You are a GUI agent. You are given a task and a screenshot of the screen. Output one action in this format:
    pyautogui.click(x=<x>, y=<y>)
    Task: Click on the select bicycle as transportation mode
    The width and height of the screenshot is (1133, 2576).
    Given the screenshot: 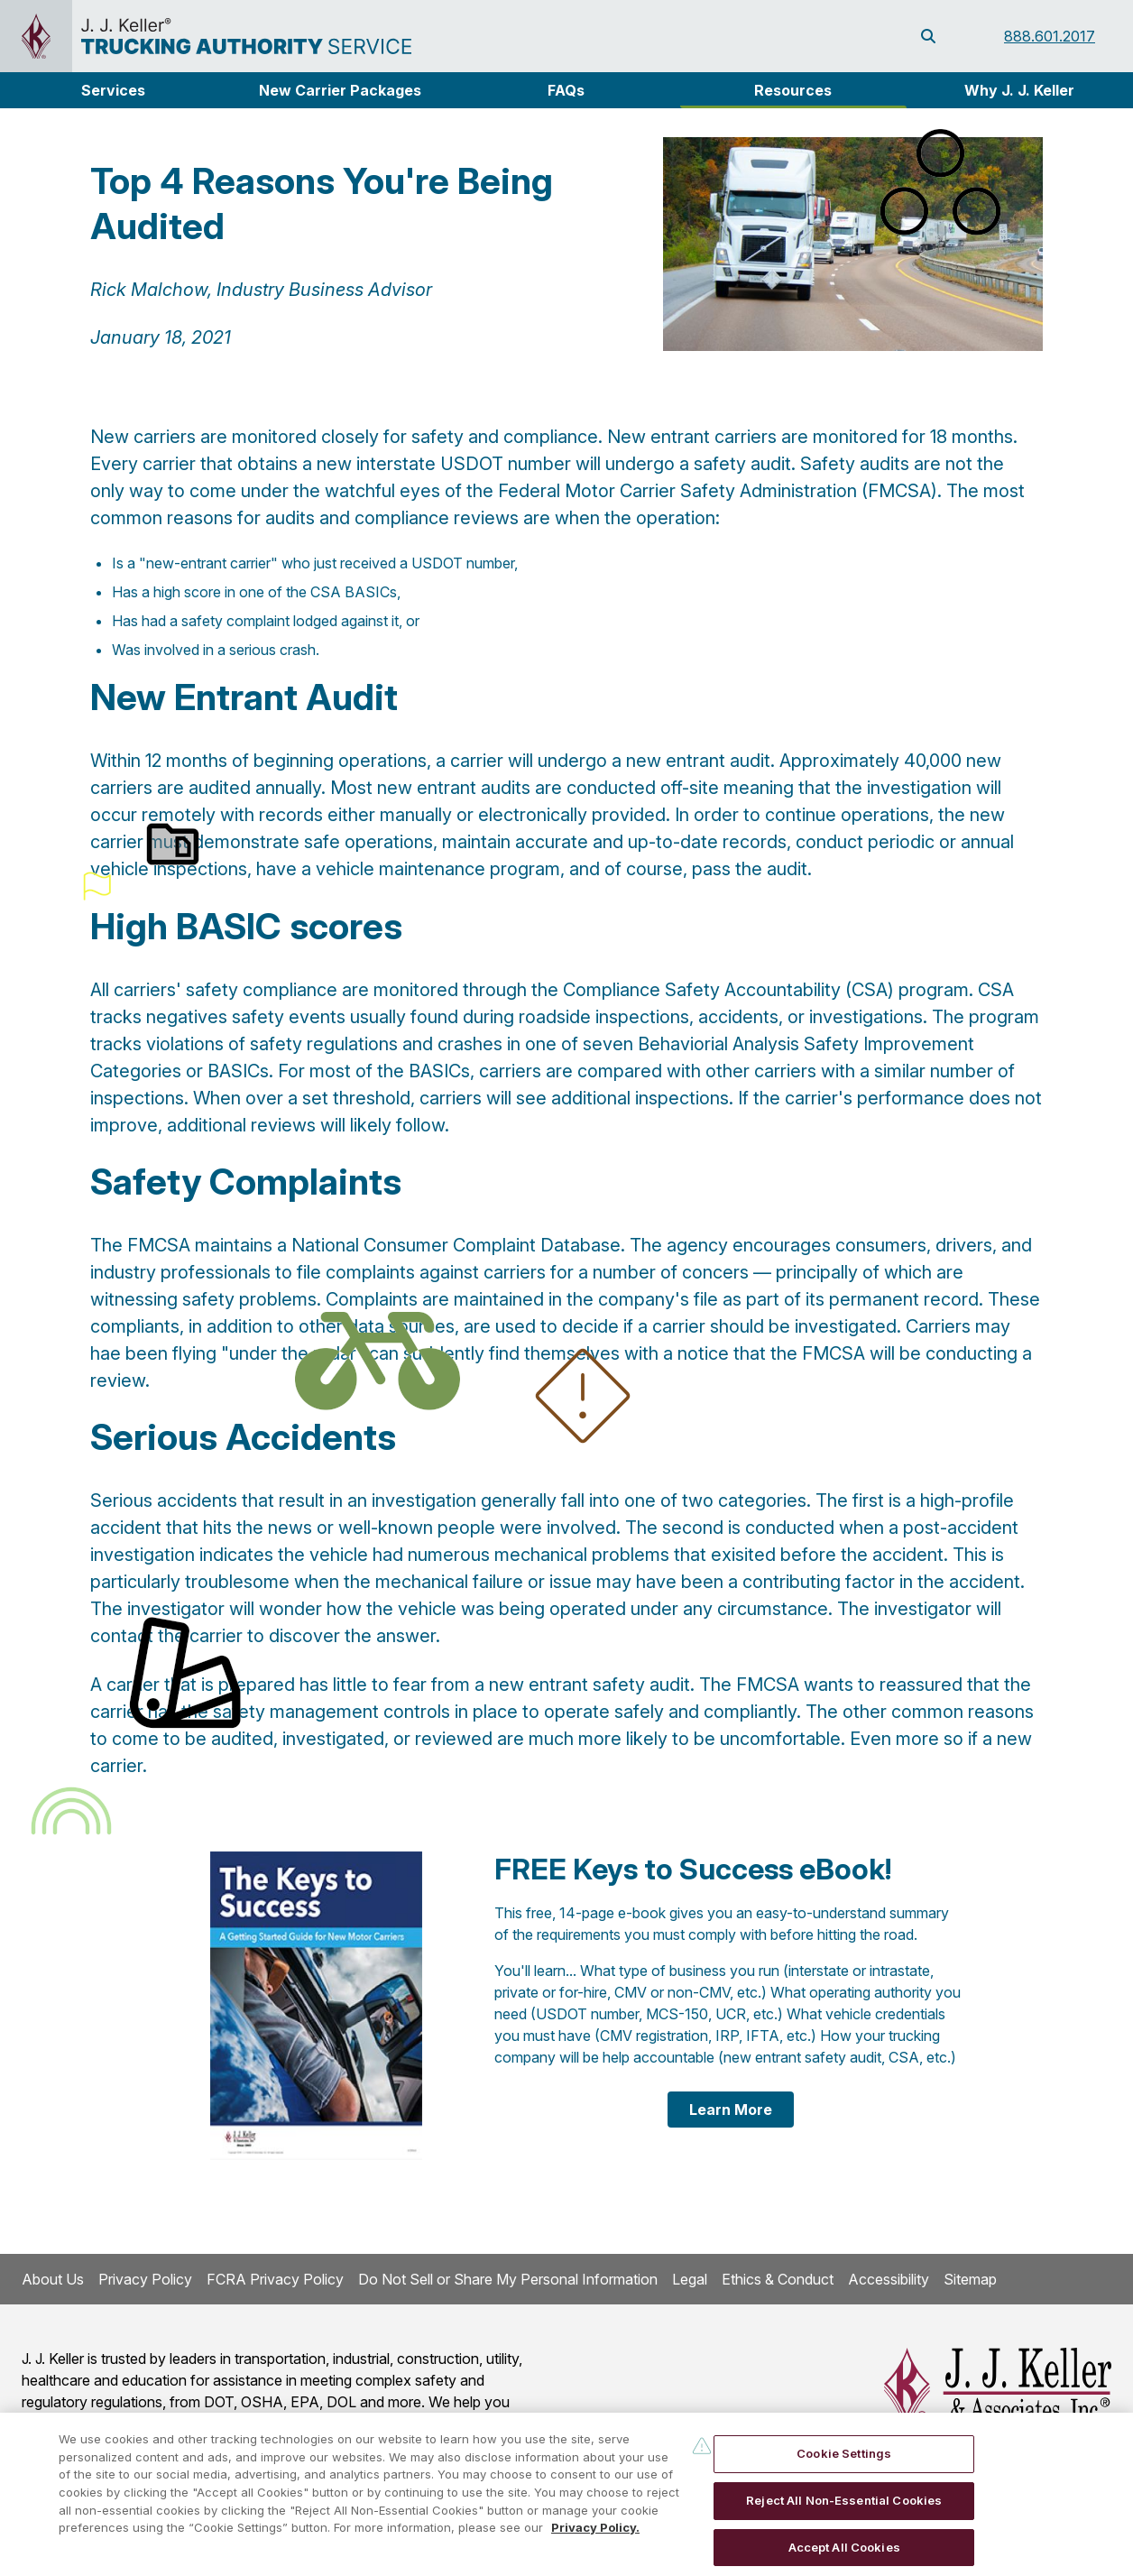 What is the action you would take?
    pyautogui.click(x=377, y=1358)
    